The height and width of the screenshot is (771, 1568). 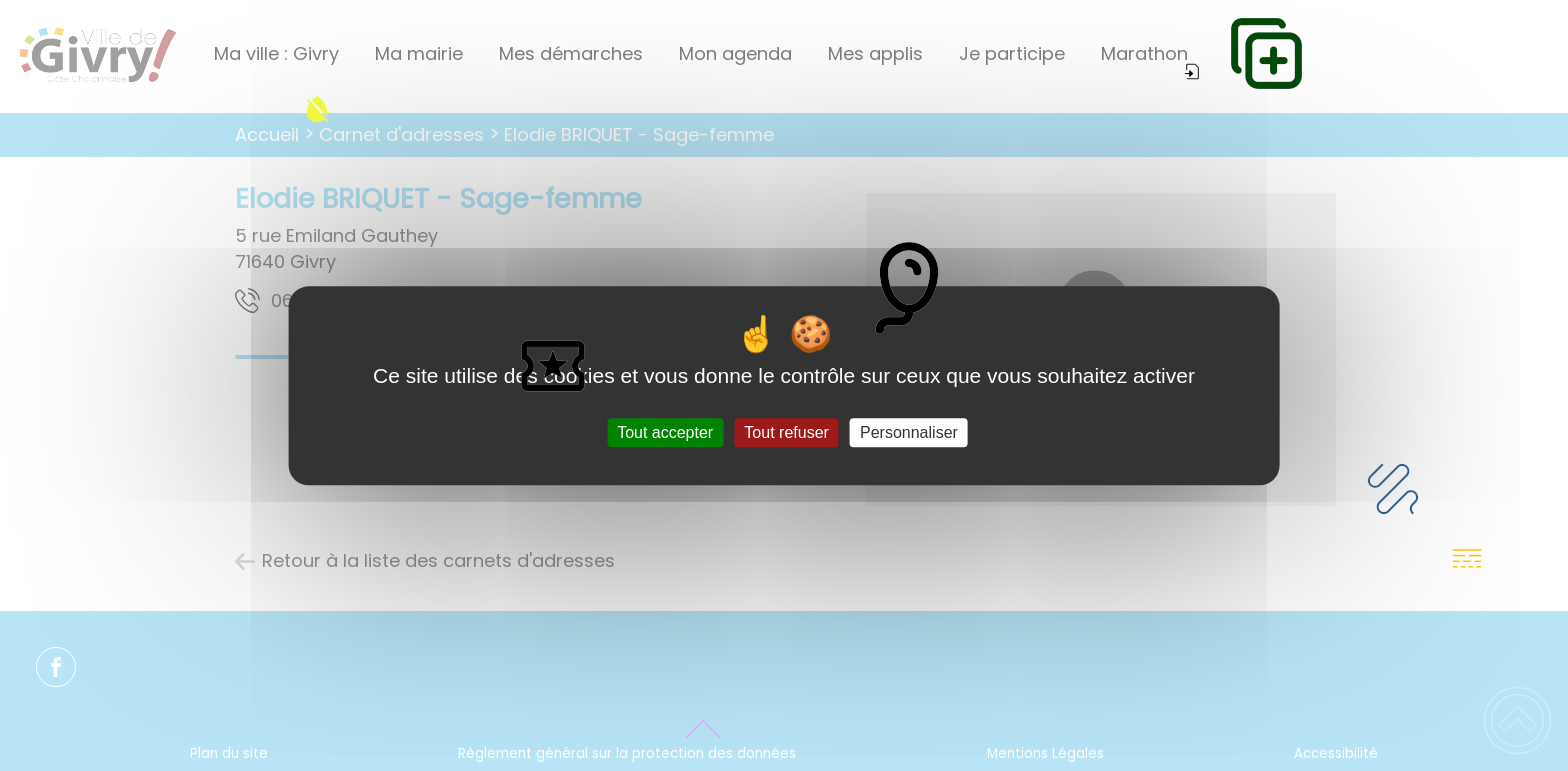 What do you see at coordinates (1393, 489) in the screenshot?
I see `access freehand drawing or annotation tools` at bounding box center [1393, 489].